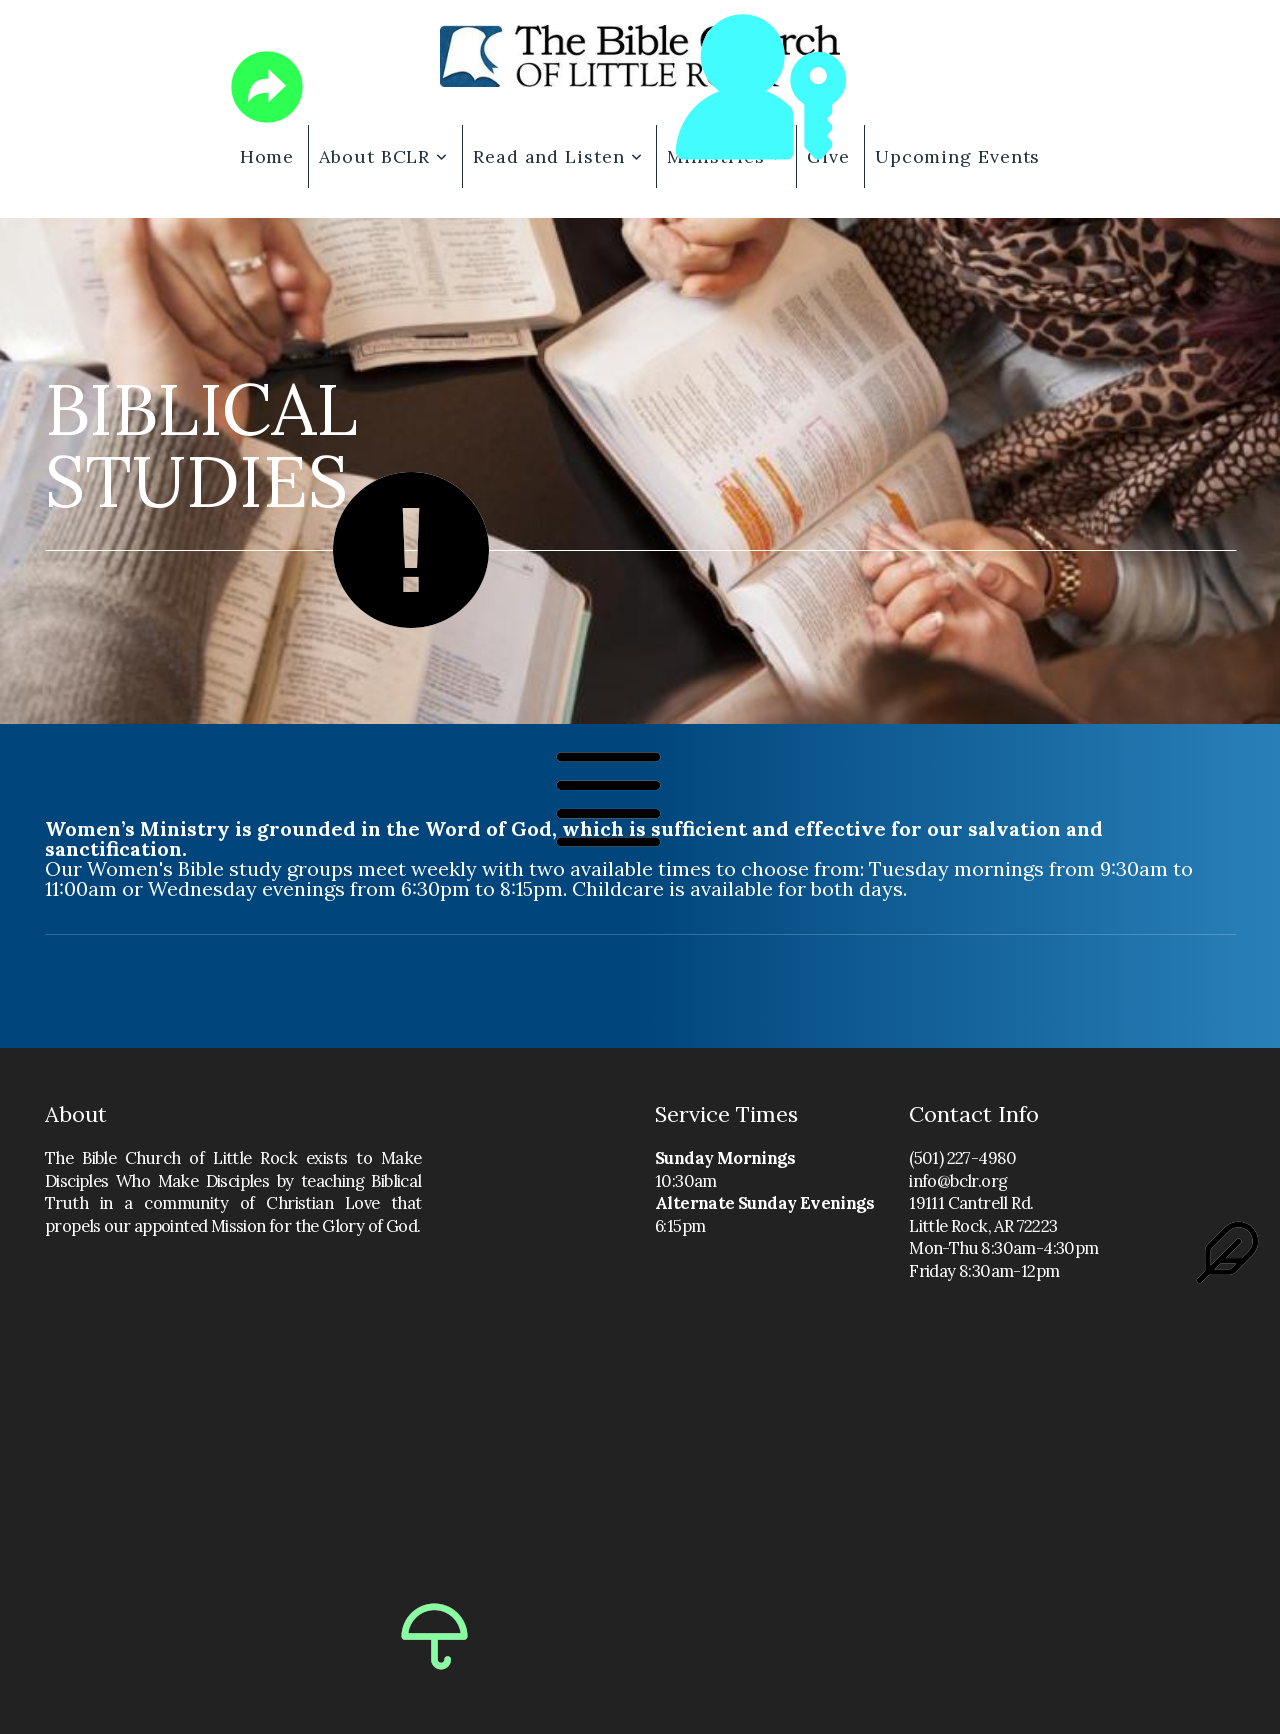  I want to click on indicates a warning or error state, so click(411, 550).